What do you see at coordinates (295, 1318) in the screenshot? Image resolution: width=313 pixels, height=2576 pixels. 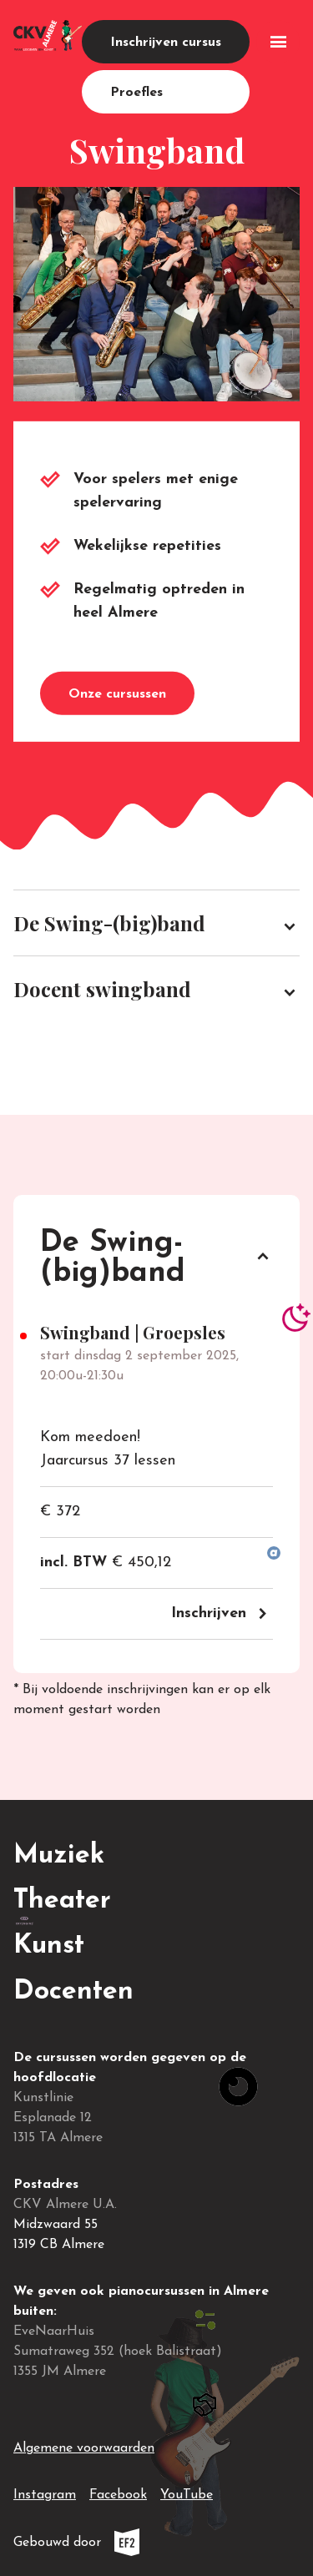 I see `toggle dark mode or night theme` at bounding box center [295, 1318].